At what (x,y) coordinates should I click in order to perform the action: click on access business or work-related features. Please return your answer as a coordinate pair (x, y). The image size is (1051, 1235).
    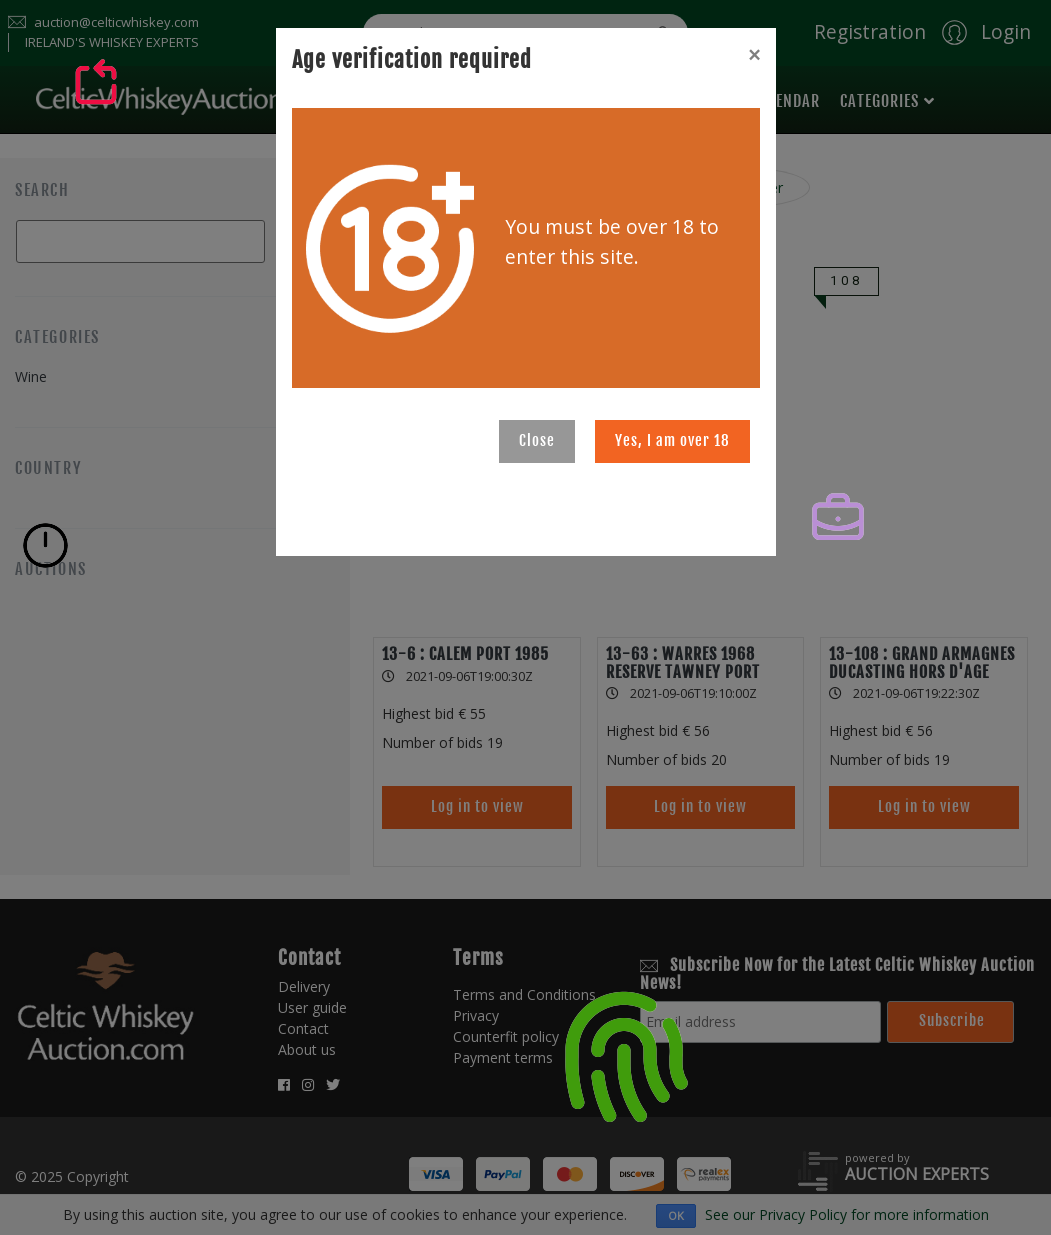
    Looking at the image, I should click on (838, 519).